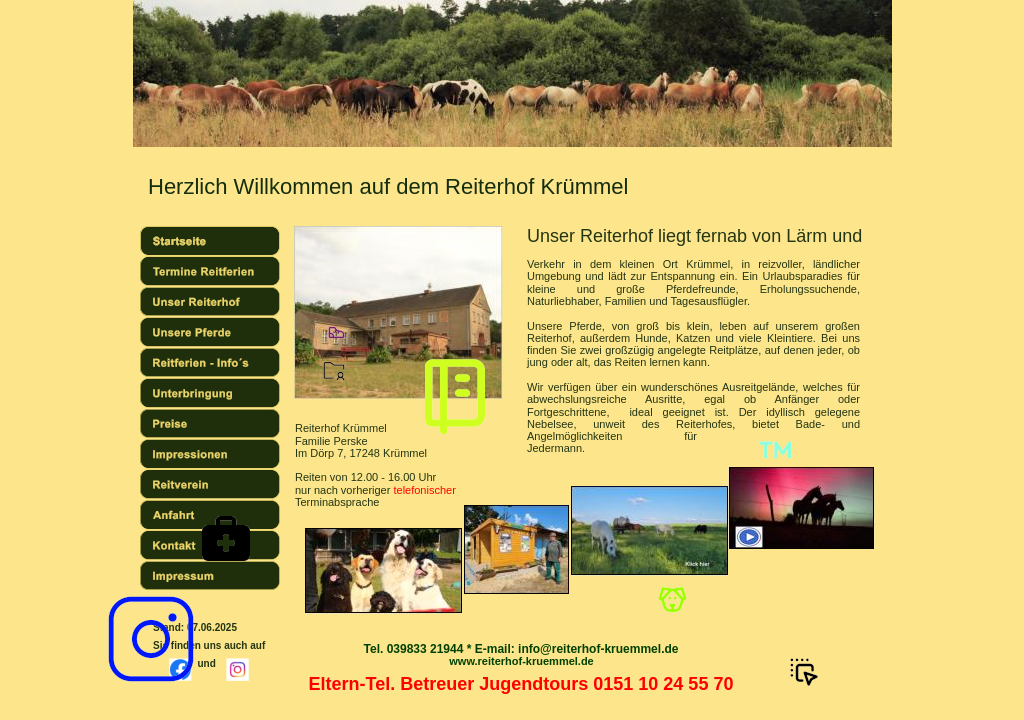 The height and width of the screenshot is (720, 1024). I want to click on access medical records or health information, so click(226, 540).